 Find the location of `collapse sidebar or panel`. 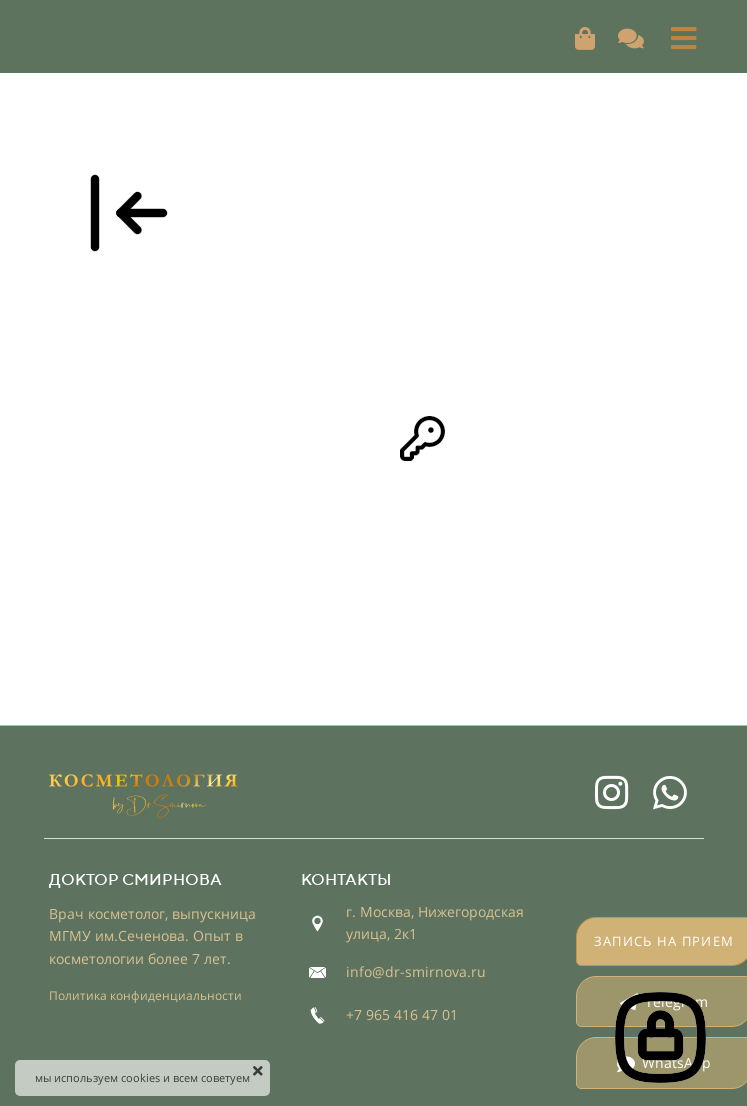

collapse sidebar or panel is located at coordinates (129, 213).